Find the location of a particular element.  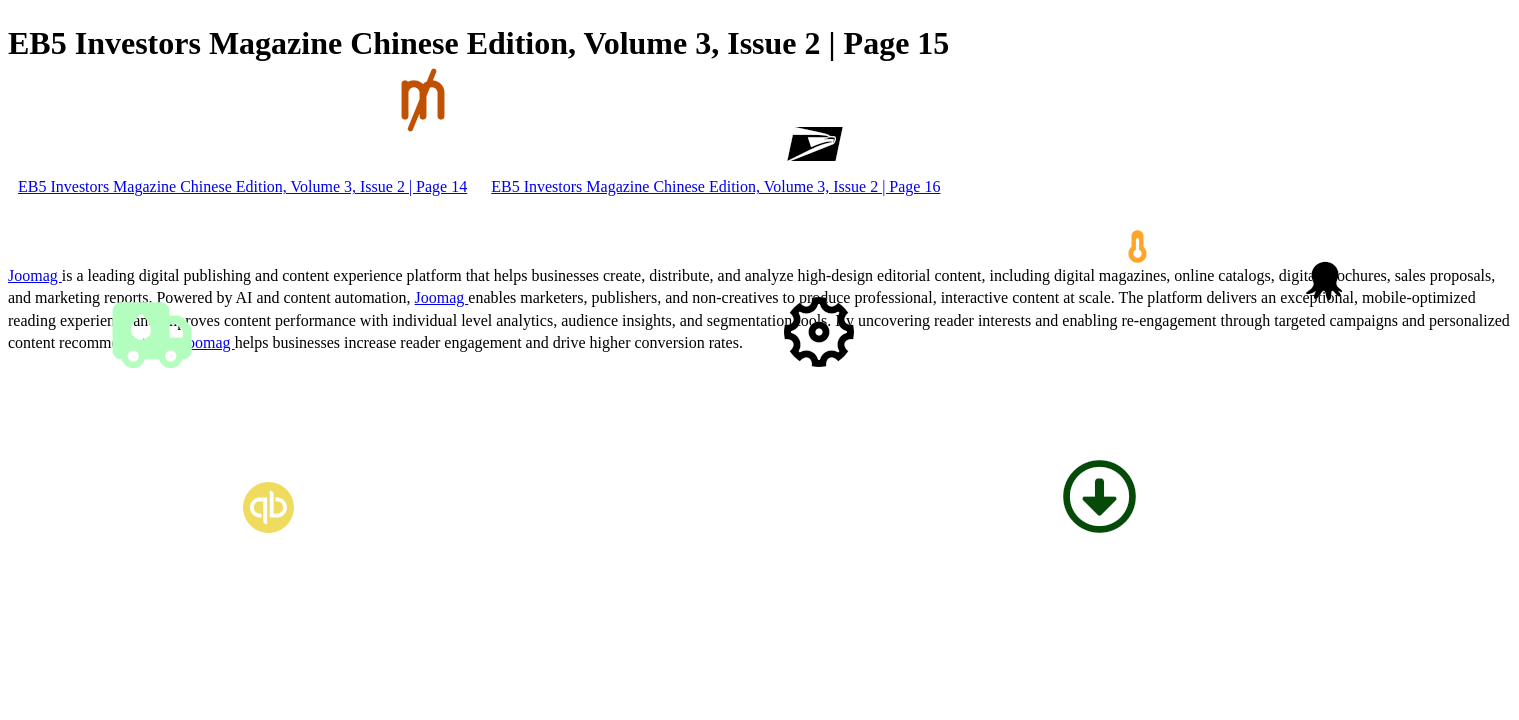

octopus deploy logo is located at coordinates (1324, 281).